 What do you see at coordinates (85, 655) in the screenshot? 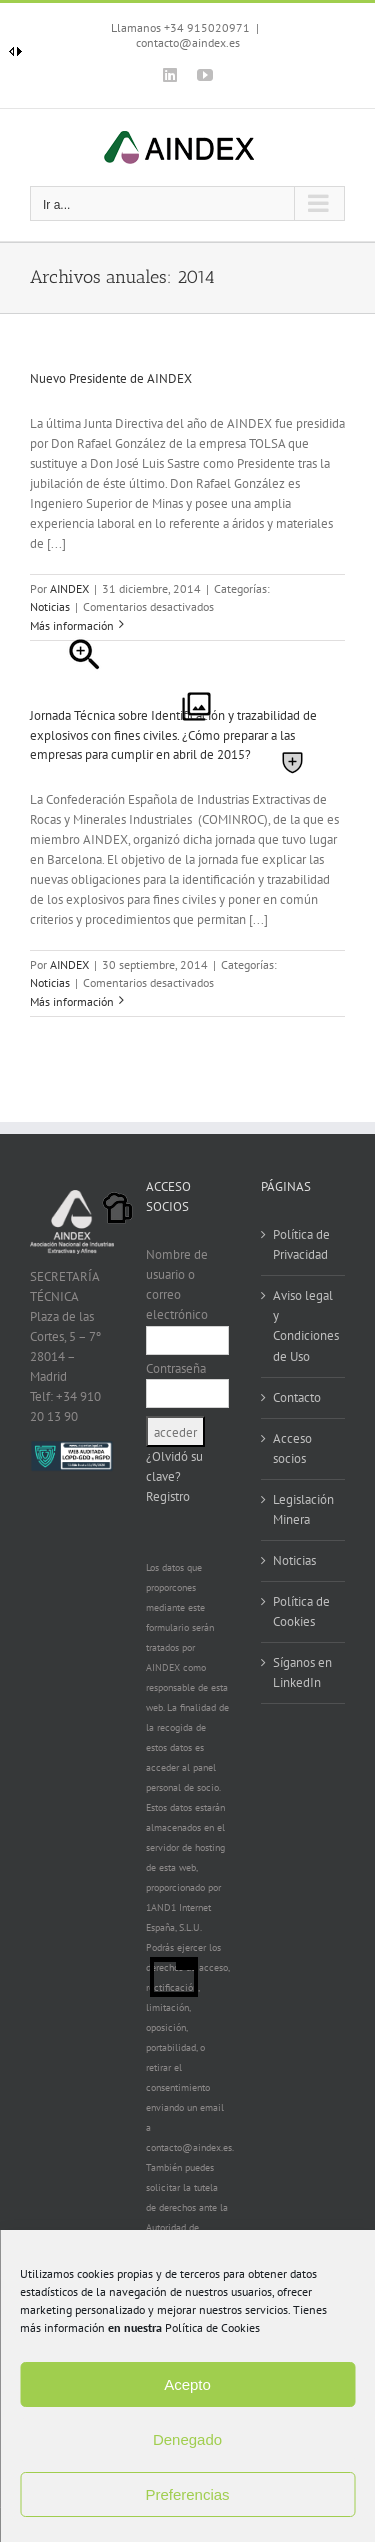
I see `zoom in on content` at bounding box center [85, 655].